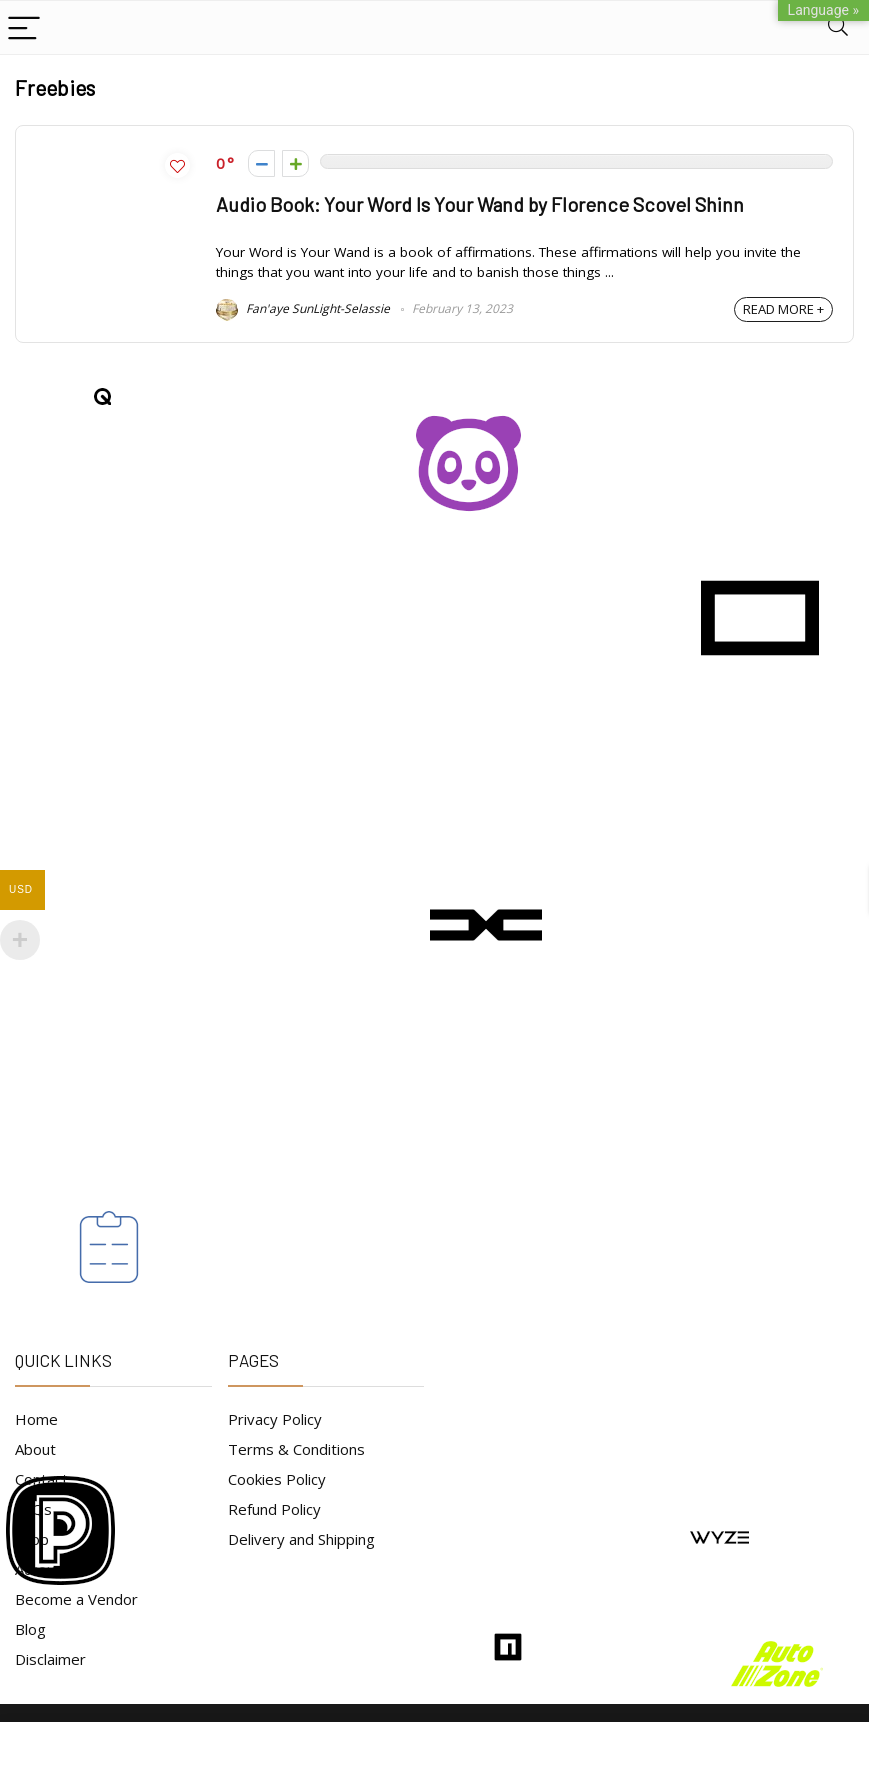 The width and height of the screenshot is (869, 1777). I want to click on open peerlist profile or app, so click(60, 1530).